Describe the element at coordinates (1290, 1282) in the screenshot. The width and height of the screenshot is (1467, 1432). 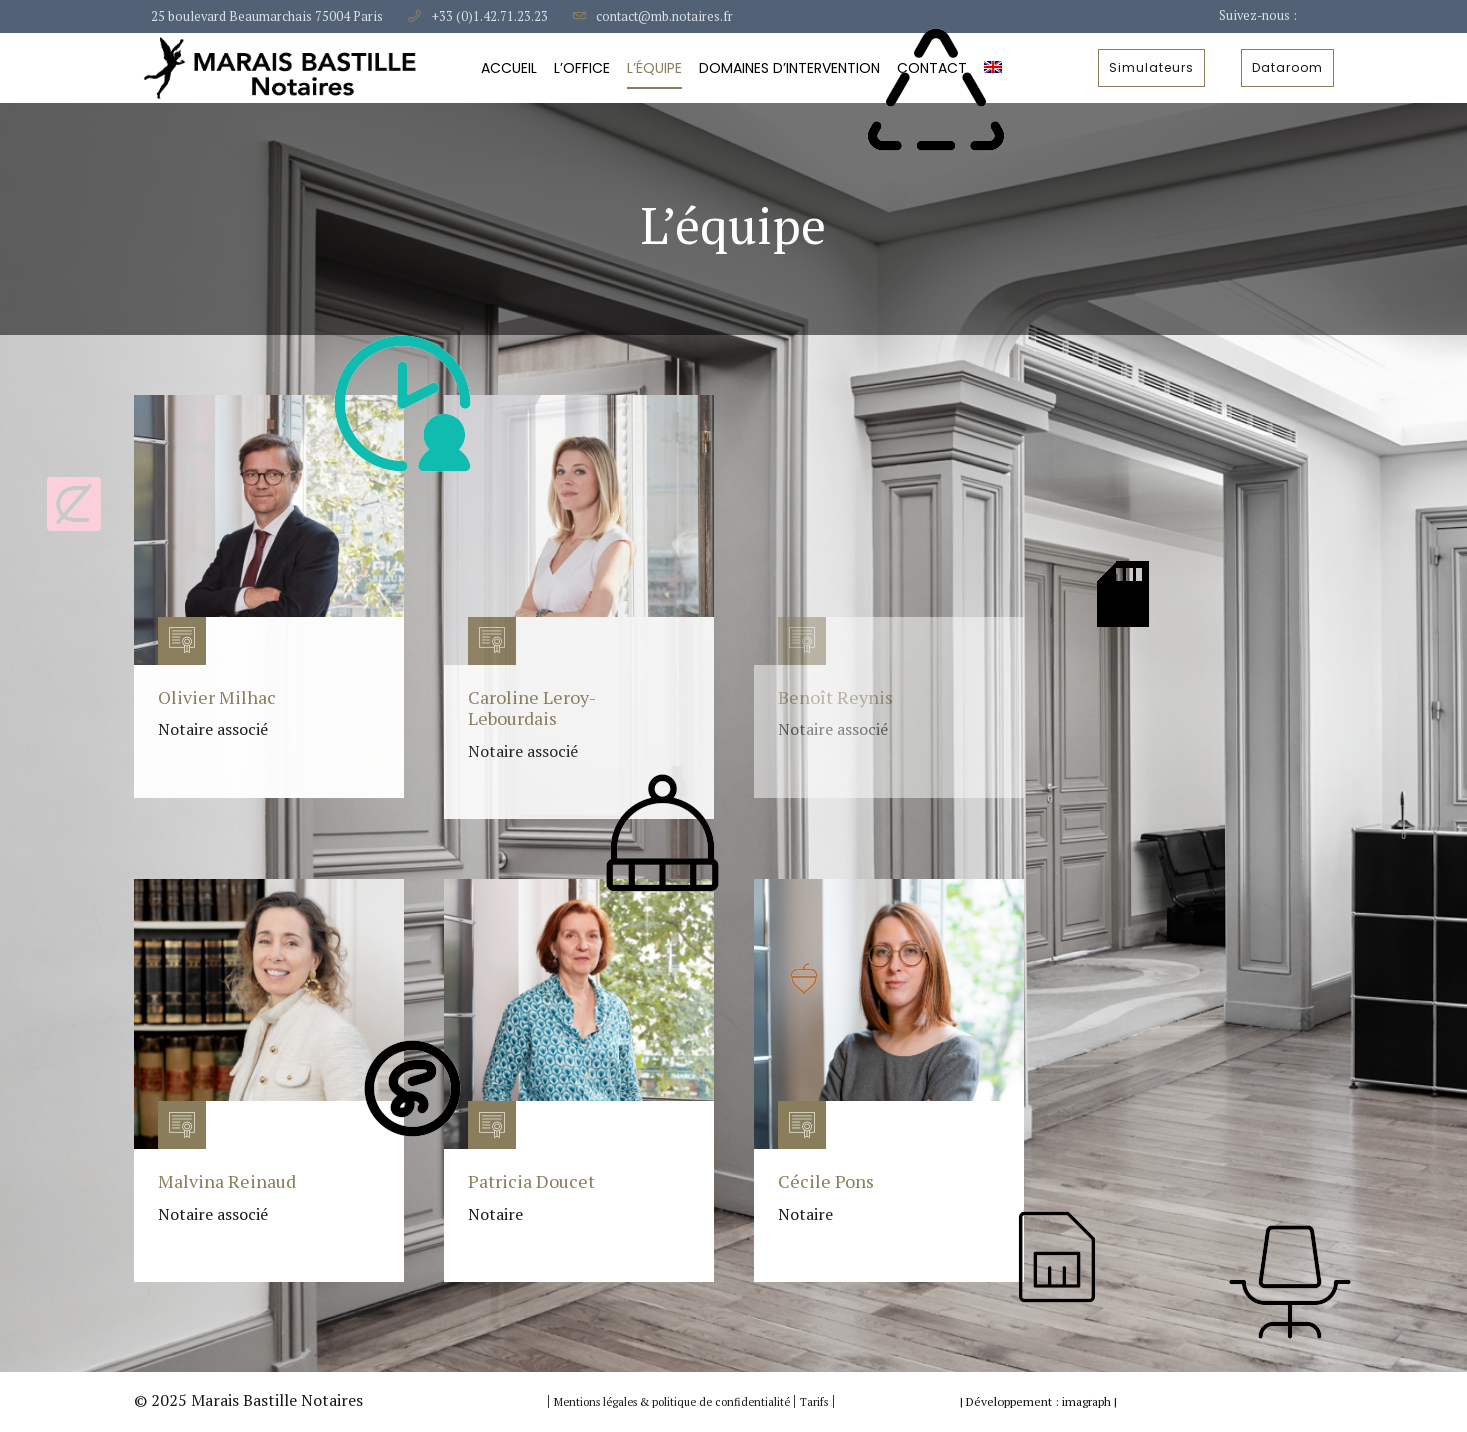
I see `access workspace or office settings` at that location.